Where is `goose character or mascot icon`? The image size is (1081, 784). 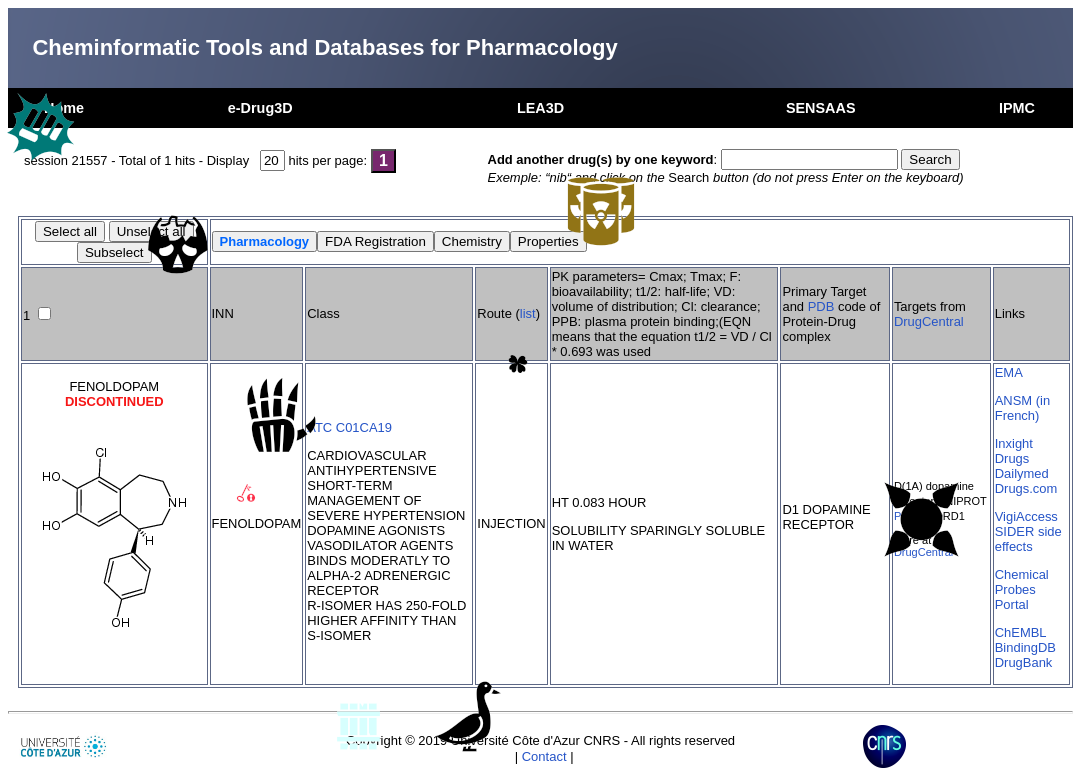
goose character or mascot icon is located at coordinates (468, 716).